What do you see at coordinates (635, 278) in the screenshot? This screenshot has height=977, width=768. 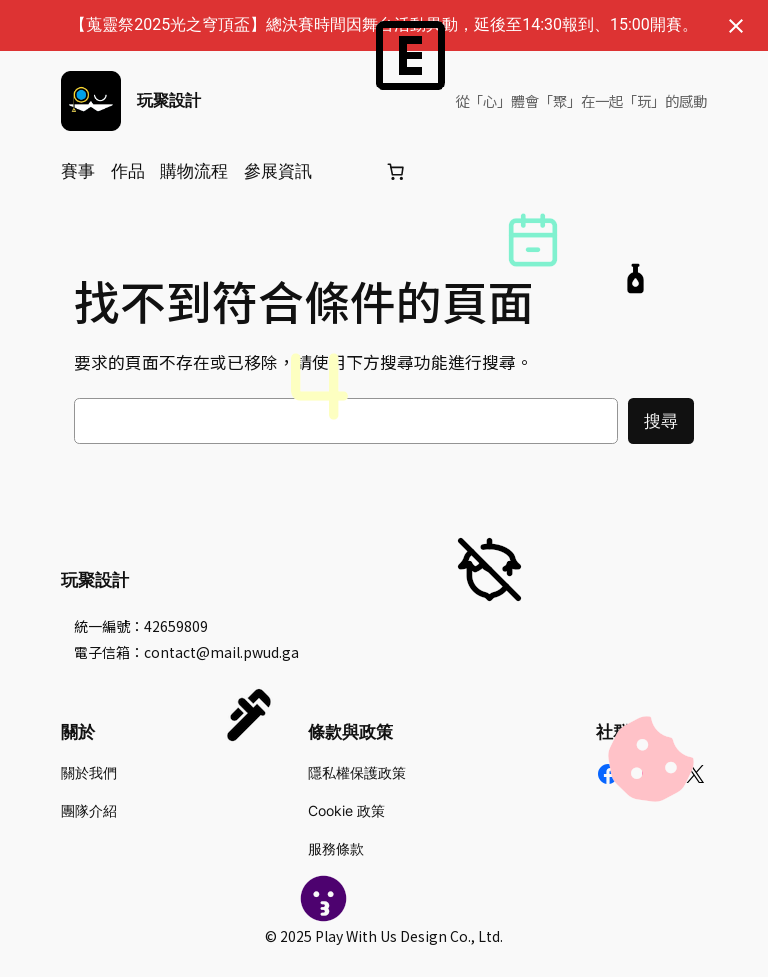 I see `indicates liquid medication or dosage` at bounding box center [635, 278].